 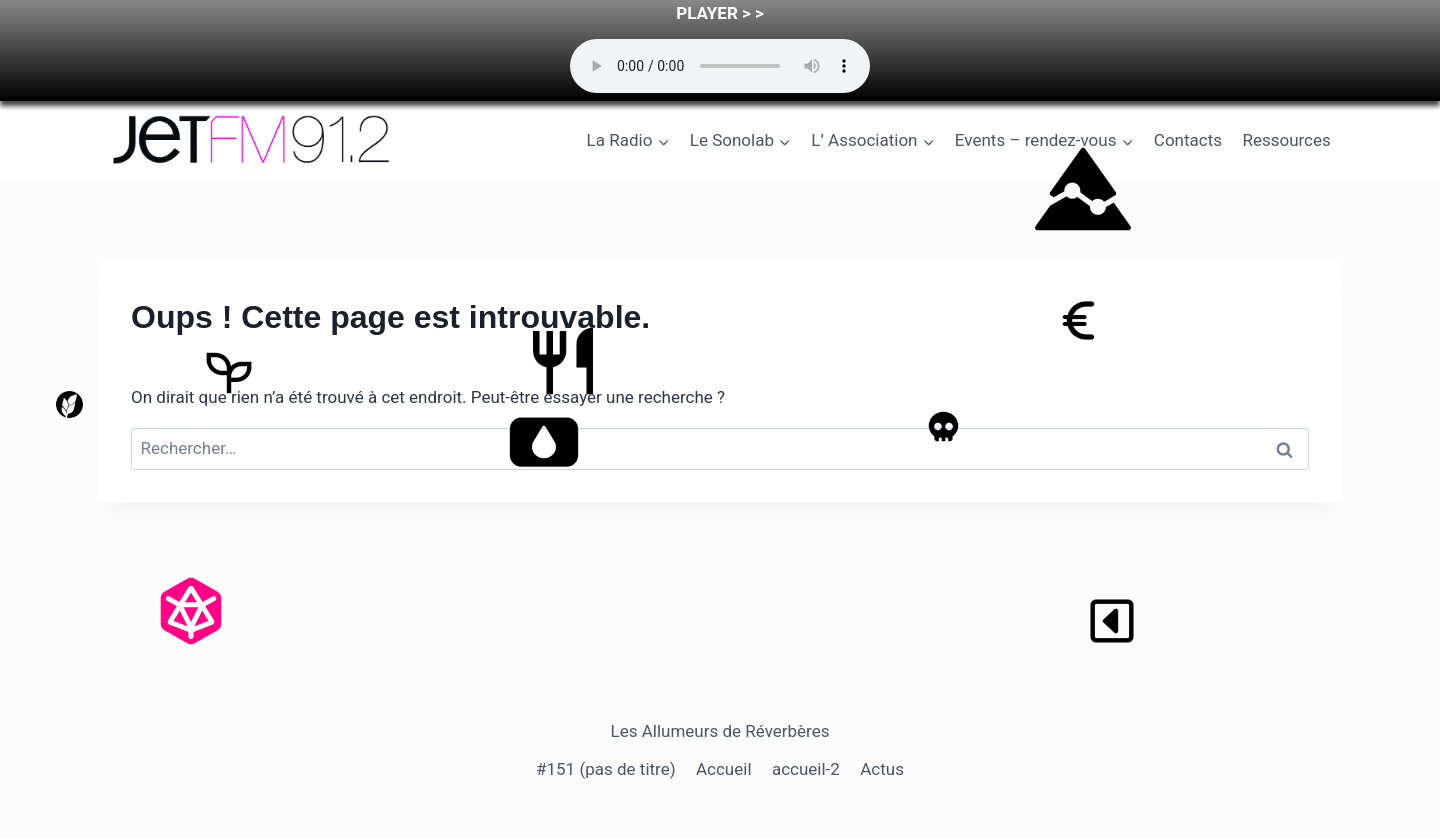 What do you see at coordinates (943, 426) in the screenshot?
I see `indicates danger or fatal error` at bounding box center [943, 426].